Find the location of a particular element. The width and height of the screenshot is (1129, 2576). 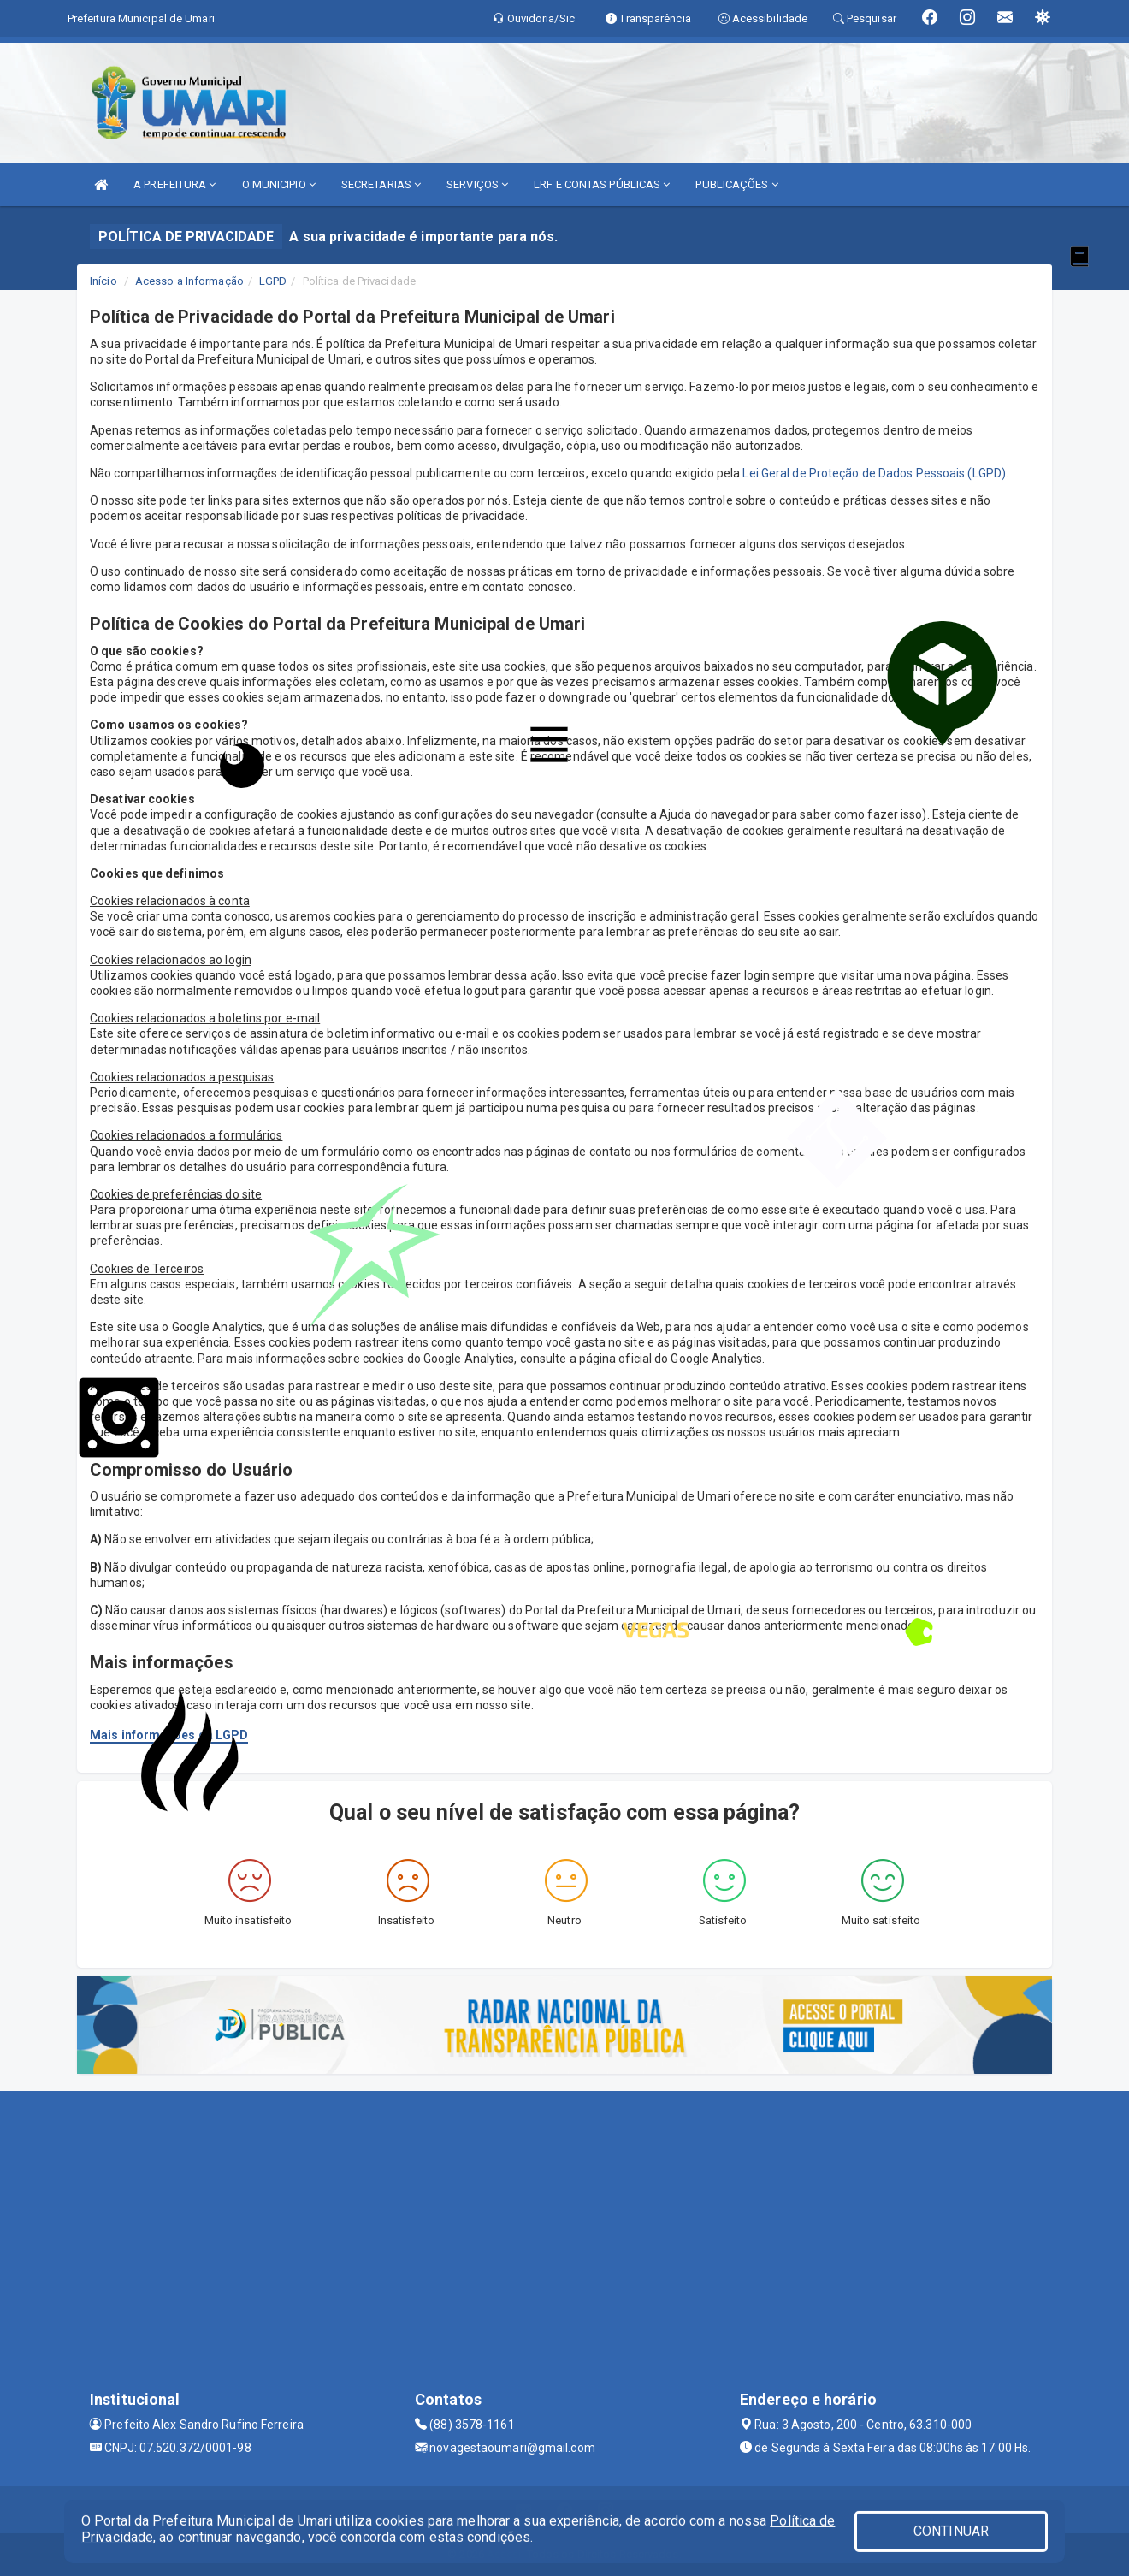

air transat airline branding logo is located at coordinates (374, 1256).